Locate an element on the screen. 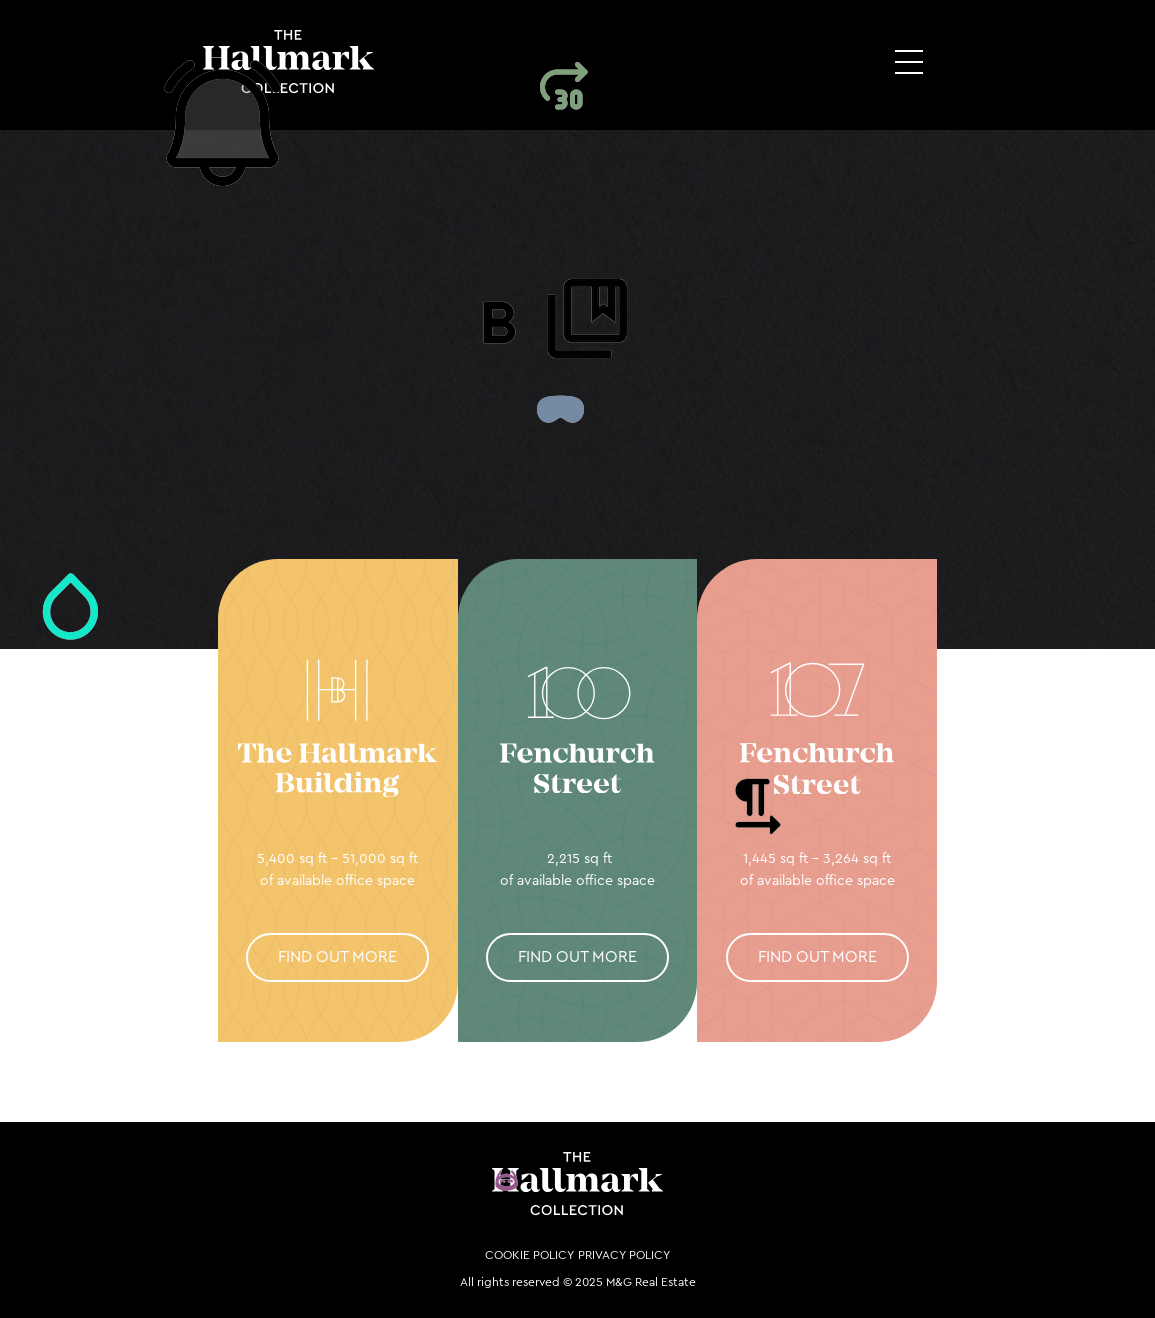 The image size is (1155, 1318). access apple vision pro settings is located at coordinates (560, 408).